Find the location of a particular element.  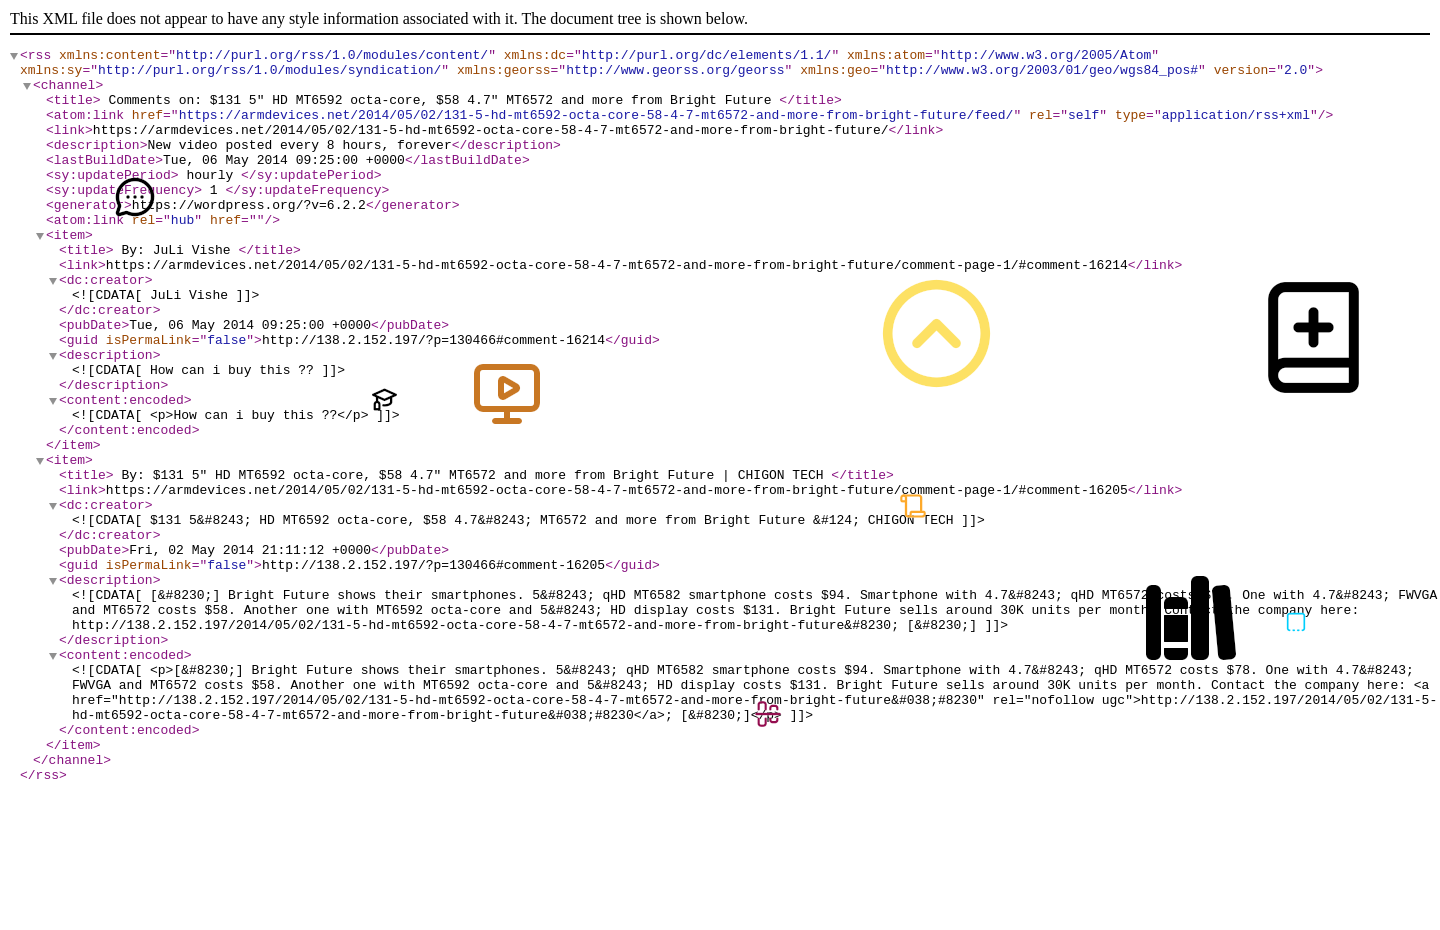

play video on display is located at coordinates (507, 394).